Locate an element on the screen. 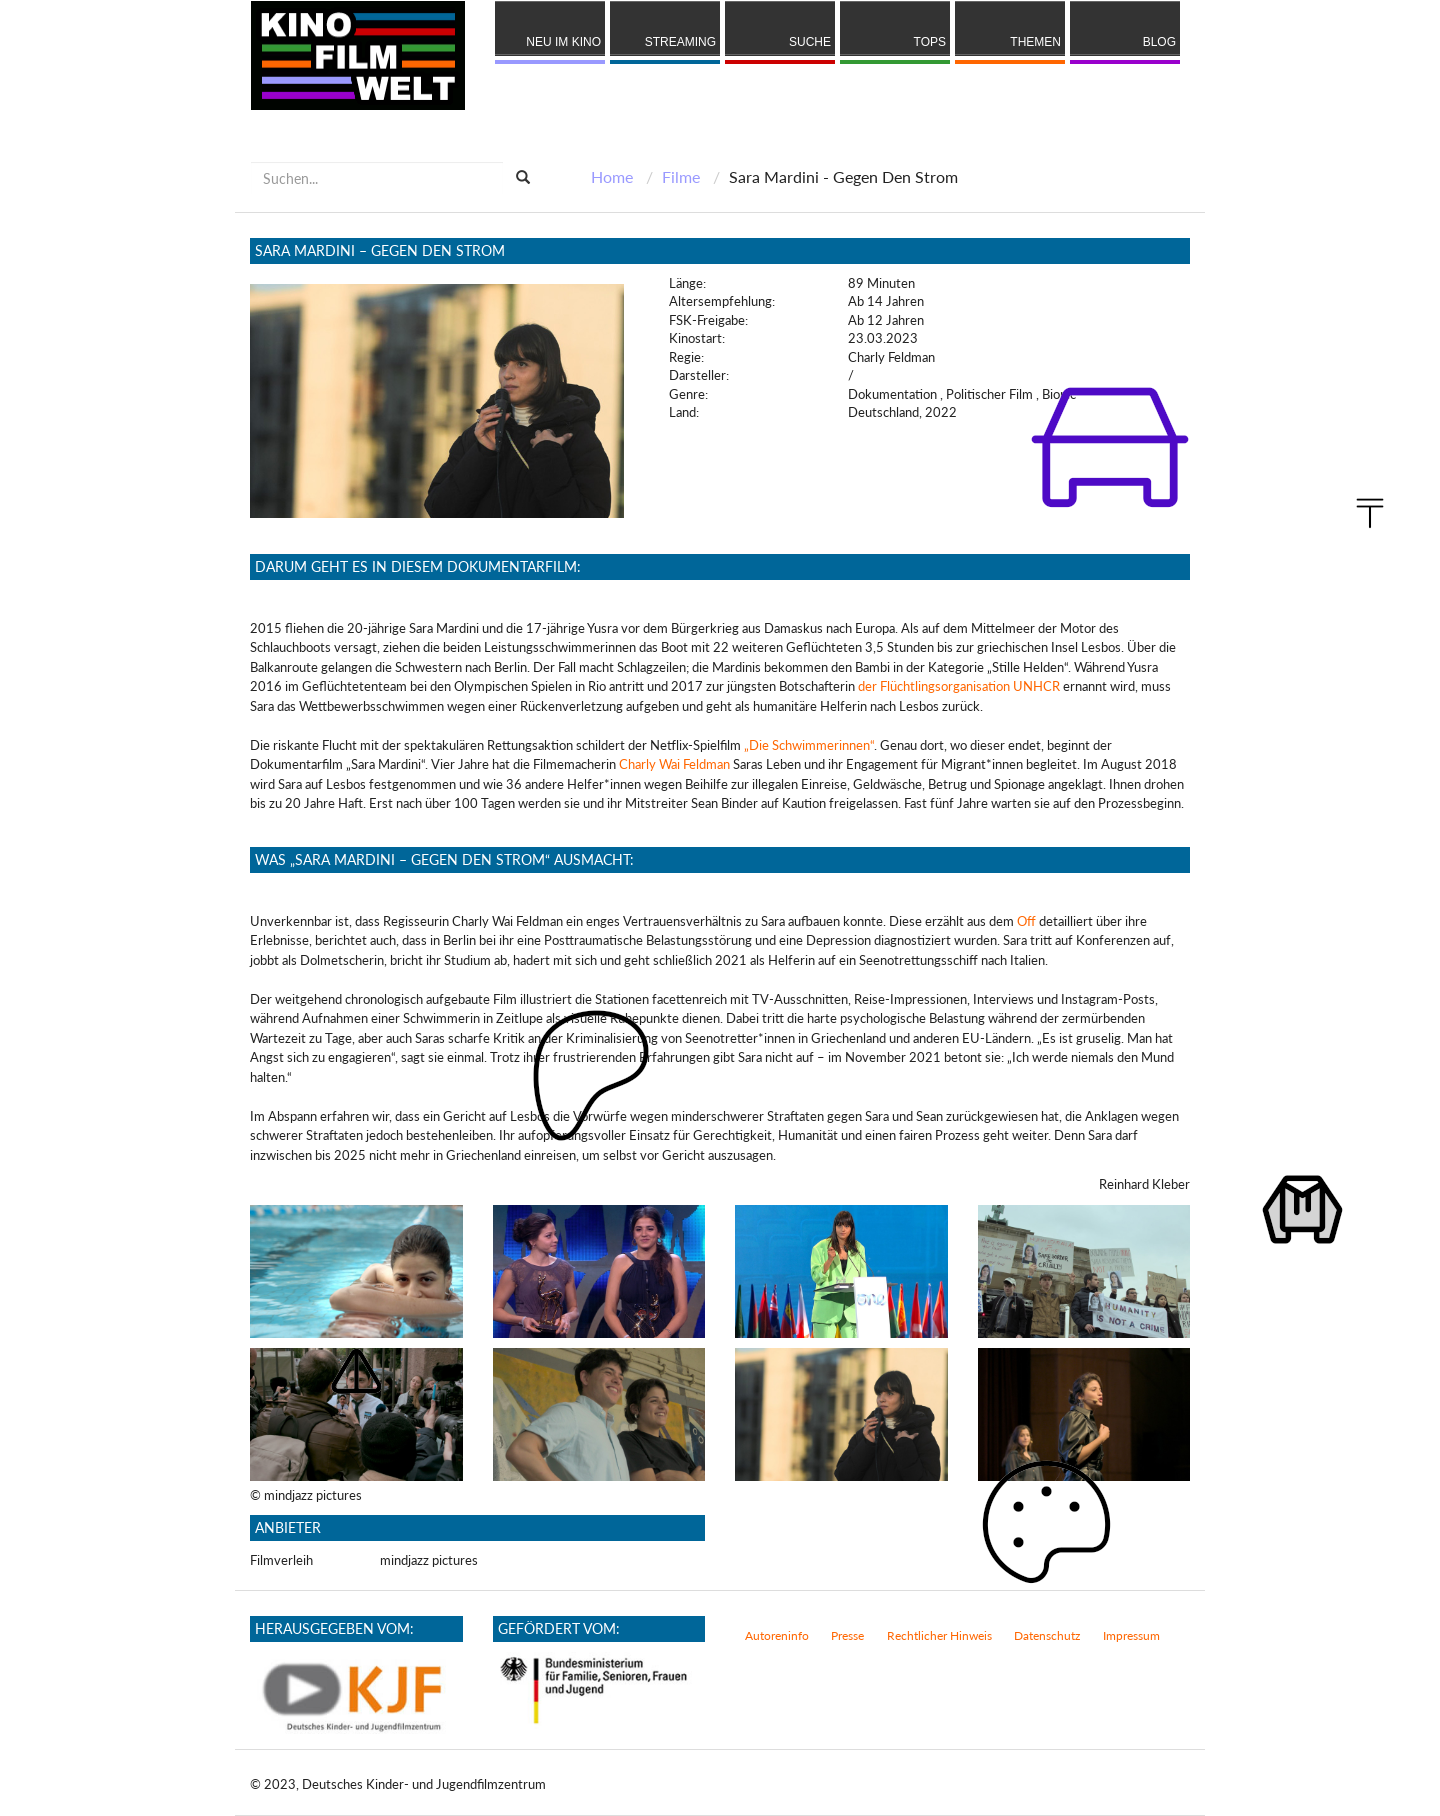 This screenshot has width=1440, height=1816. view item details is located at coordinates (356, 1372).